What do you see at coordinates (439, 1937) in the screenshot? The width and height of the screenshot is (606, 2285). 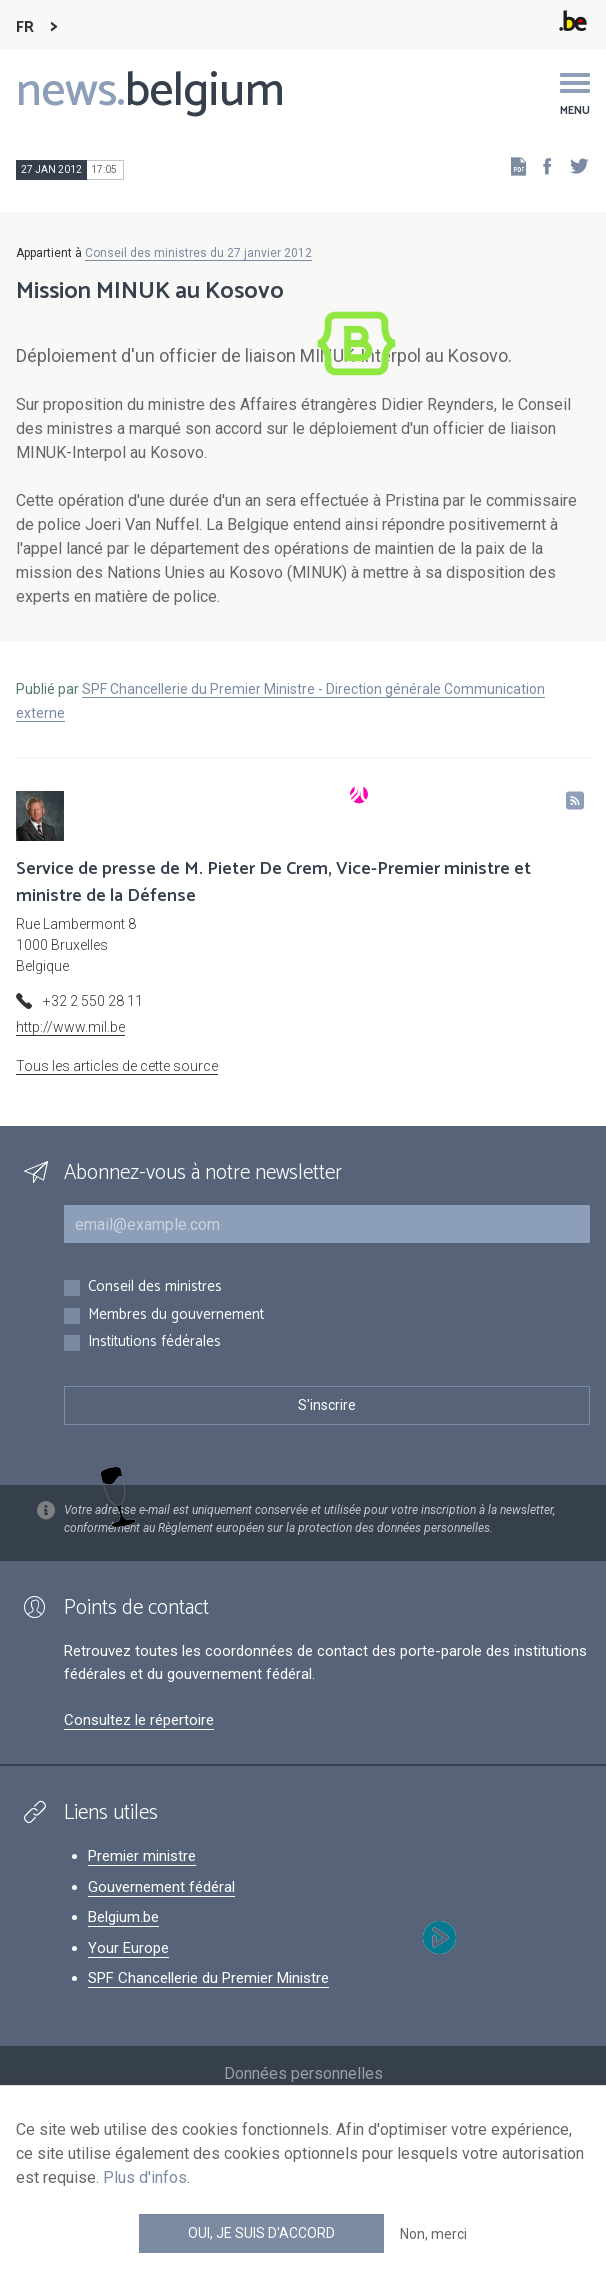 I see `open GoCD continuous delivery dashboard` at bounding box center [439, 1937].